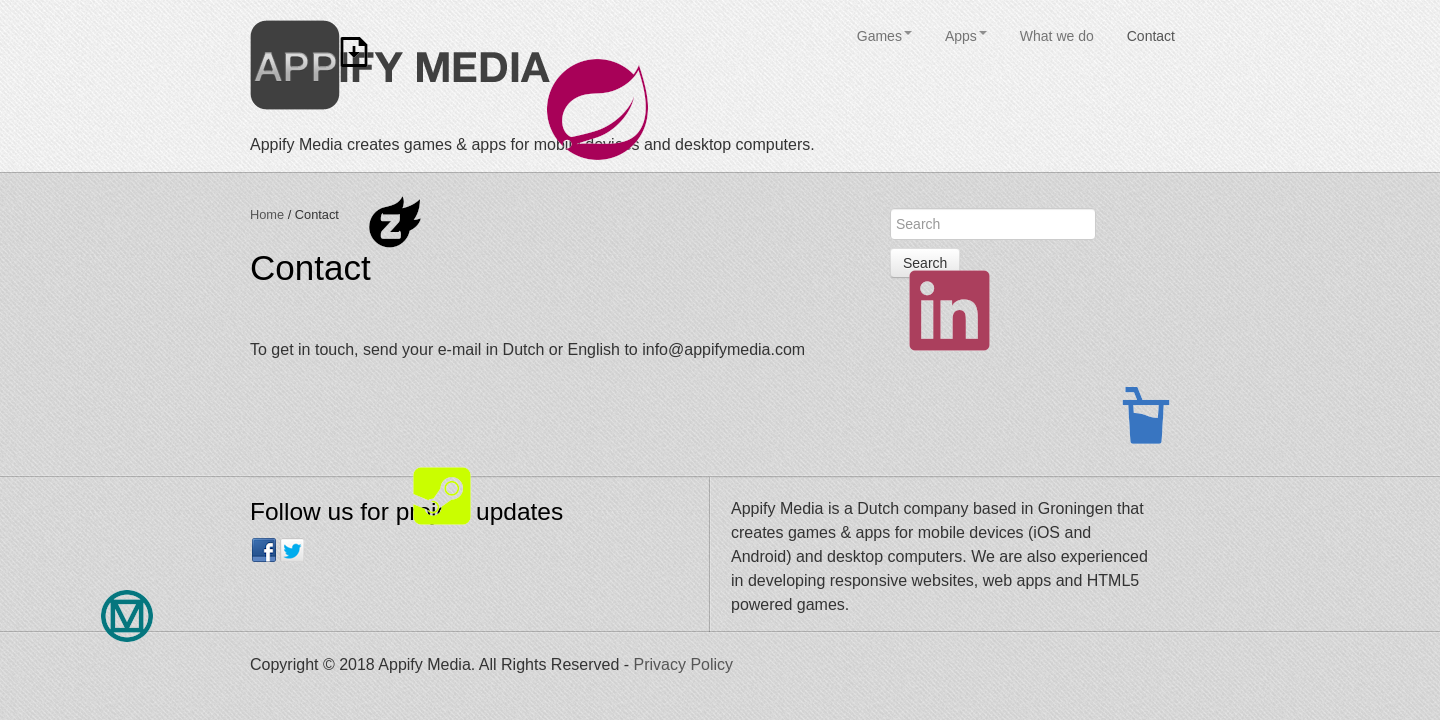 The width and height of the screenshot is (1440, 720). I want to click on open steam gaming platform, so click(442, 496).